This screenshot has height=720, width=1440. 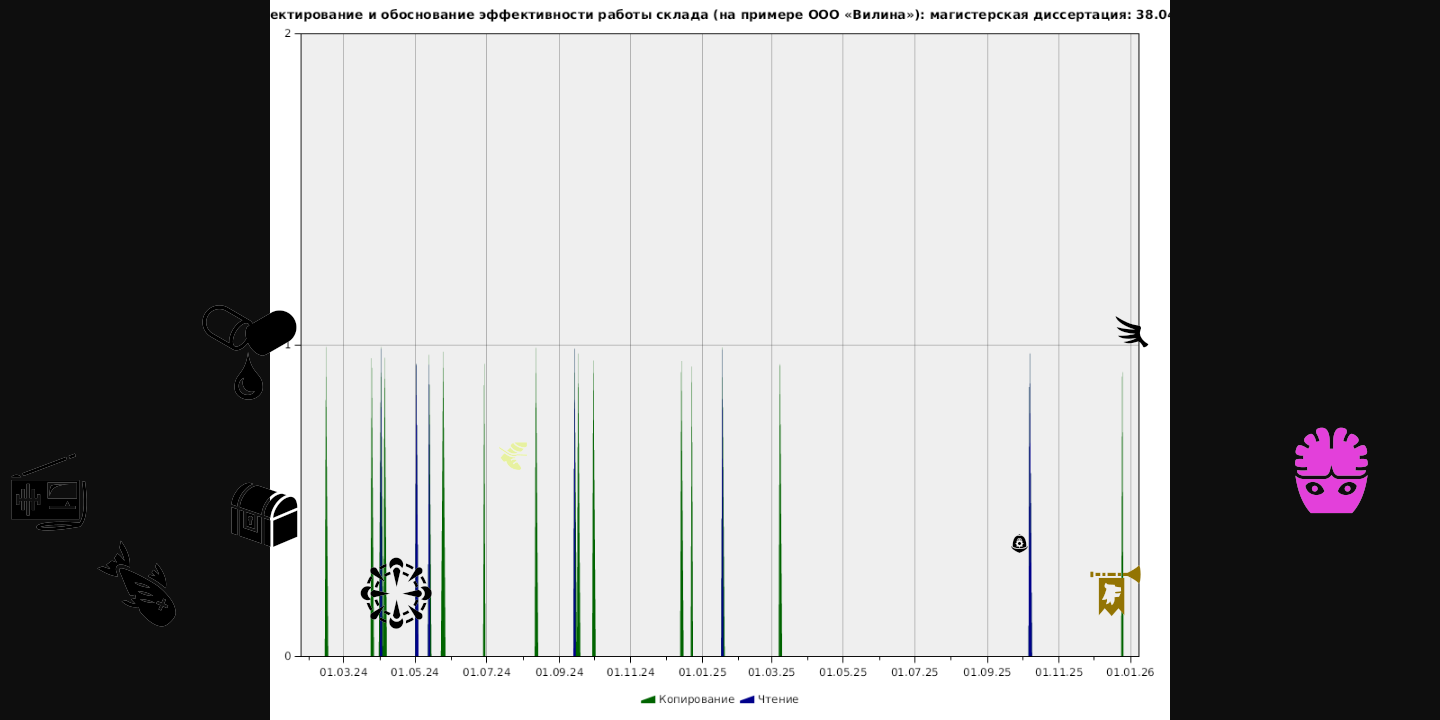 I want to click on access brain training or cognitive games, so click(x=1329, y=470).